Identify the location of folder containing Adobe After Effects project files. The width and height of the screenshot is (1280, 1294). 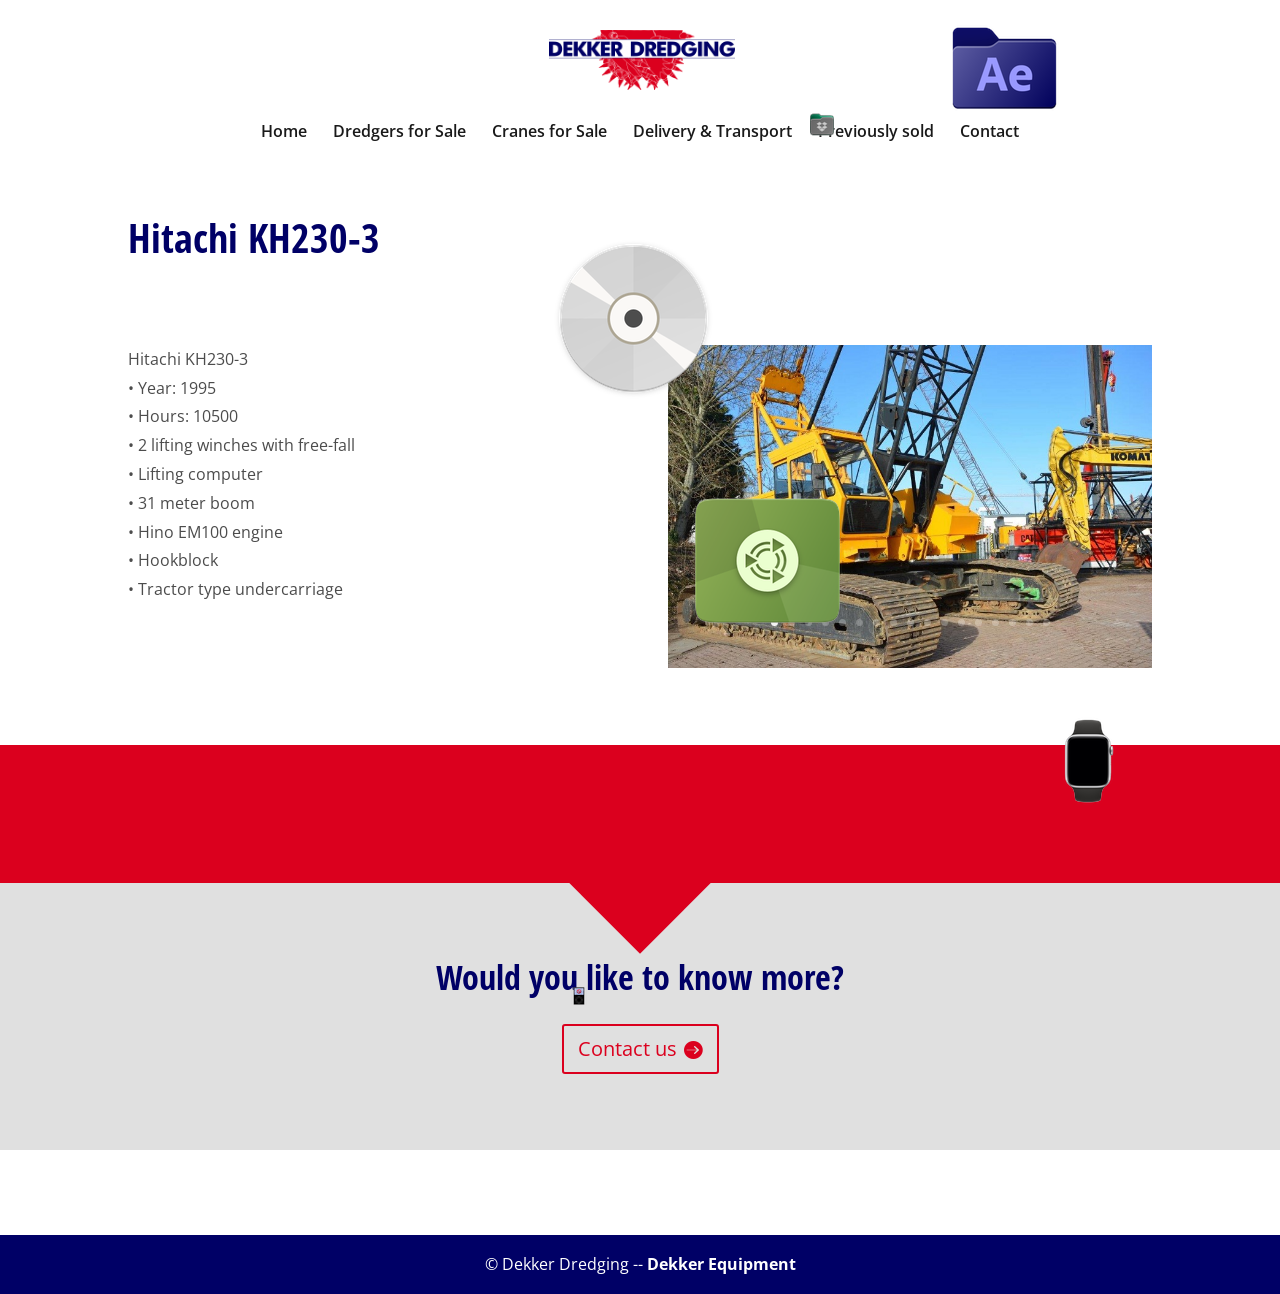
(1004, 71).